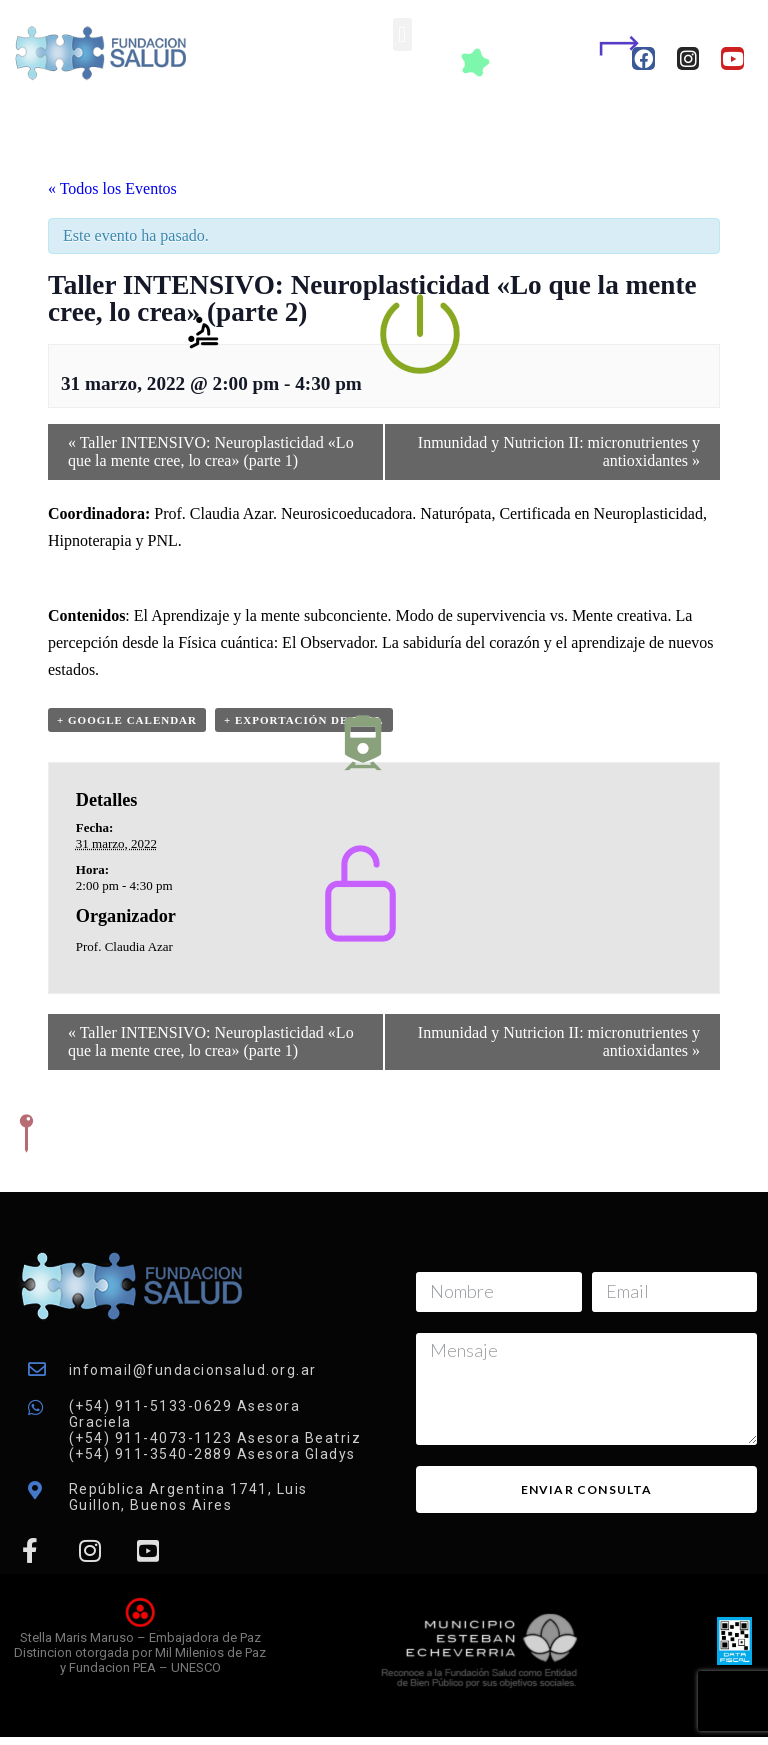 This screenshot has height=1745, width=768. I want to click on select a paint or color fill tool, so click(475, 62).